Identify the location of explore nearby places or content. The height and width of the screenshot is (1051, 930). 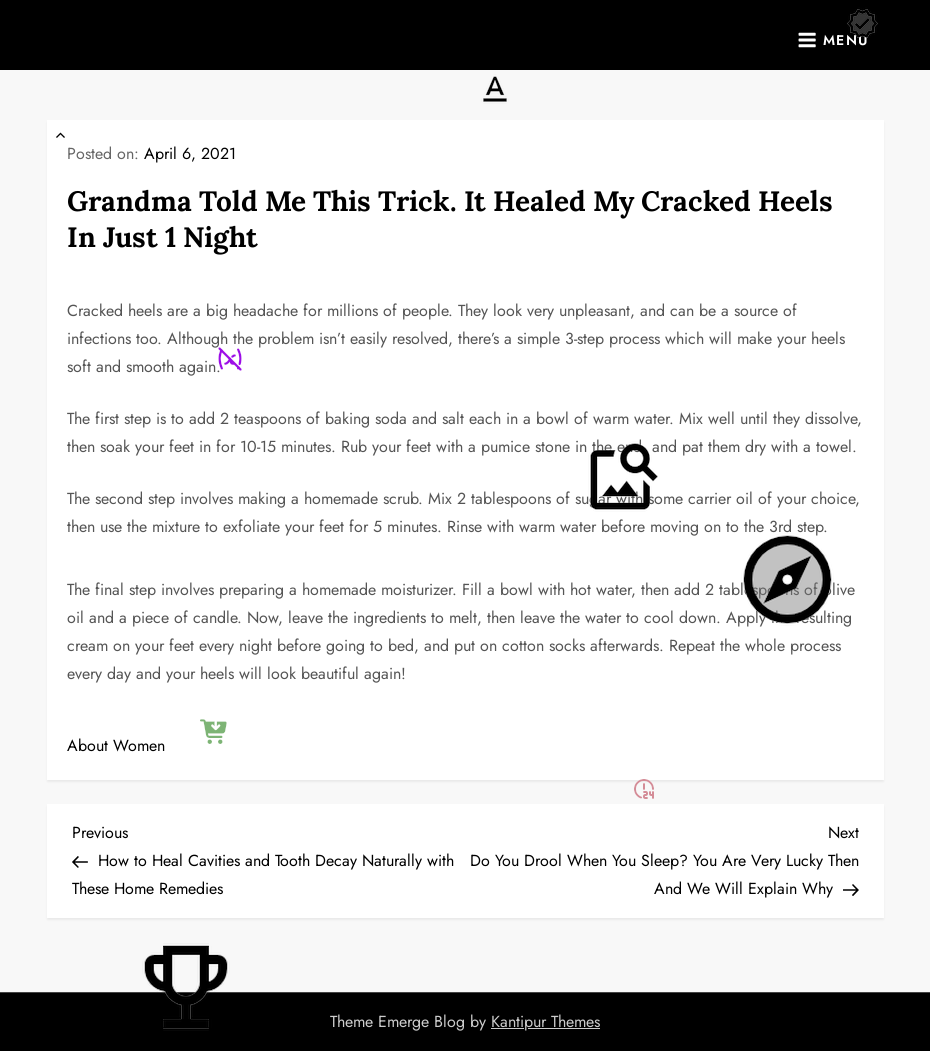
(787, 579).